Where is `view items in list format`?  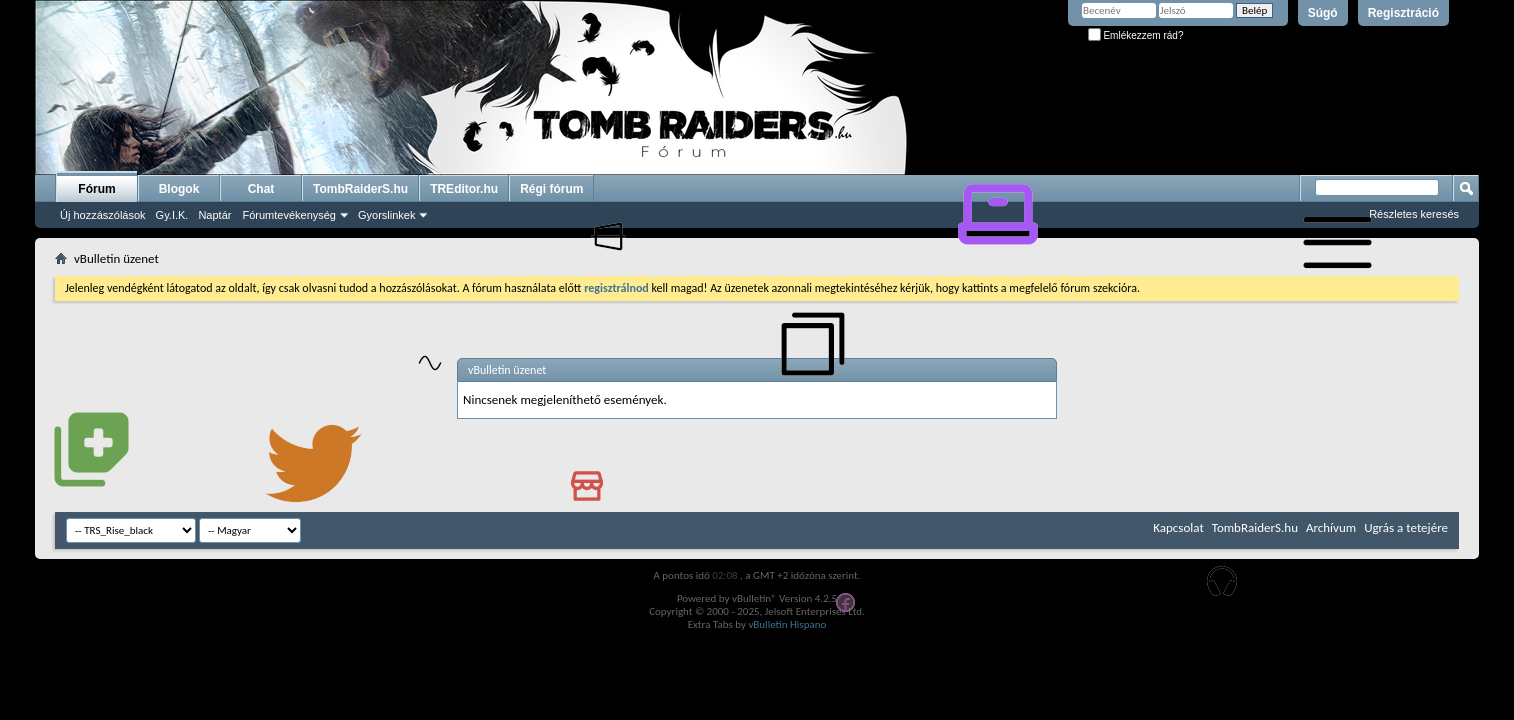 view items in list format is located at coordinates (1337, 242).